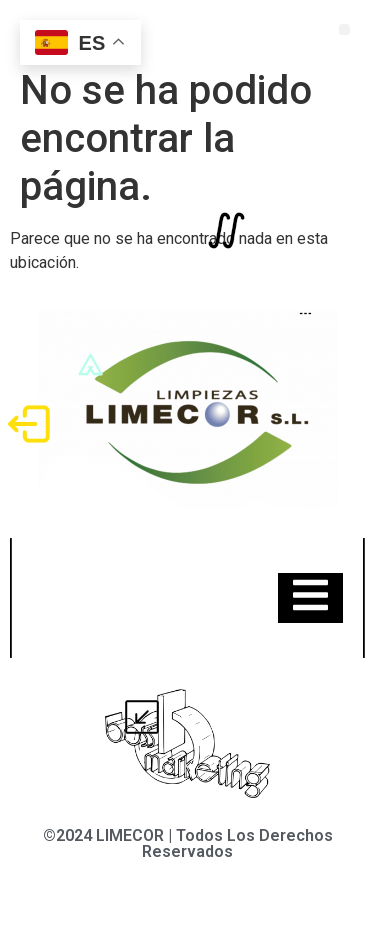 This screenshot has height=940, width=375. I want to click on move content to bottom-left corner, so click(142, 717).